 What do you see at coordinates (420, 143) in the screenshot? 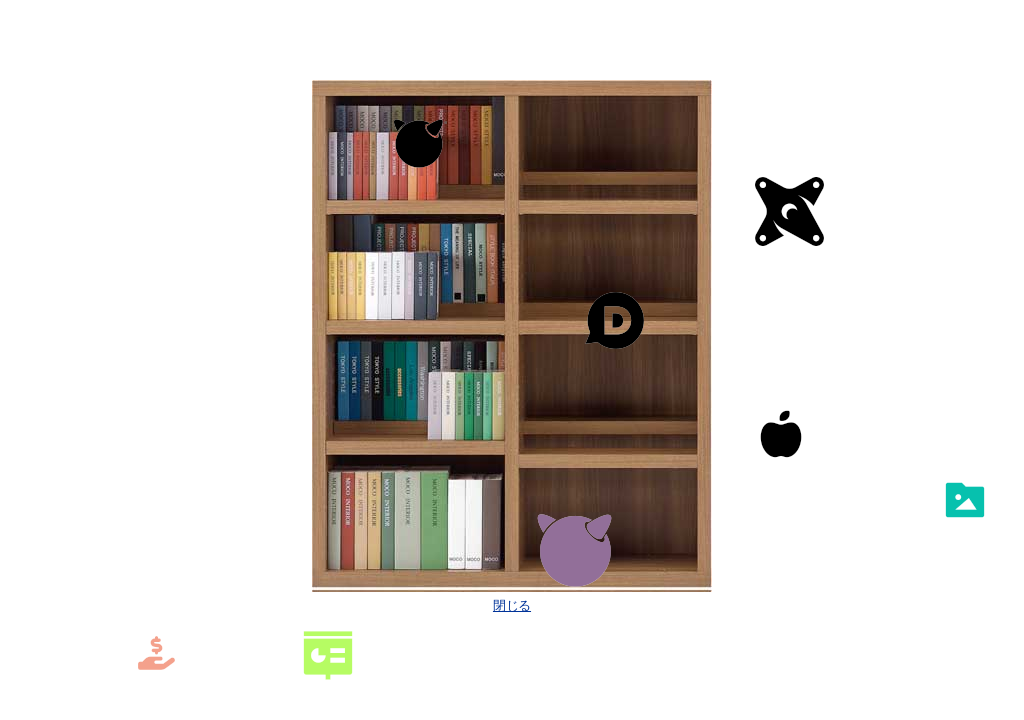
I see `FreeBSD operating system logo` at bounding box center [420, 143].